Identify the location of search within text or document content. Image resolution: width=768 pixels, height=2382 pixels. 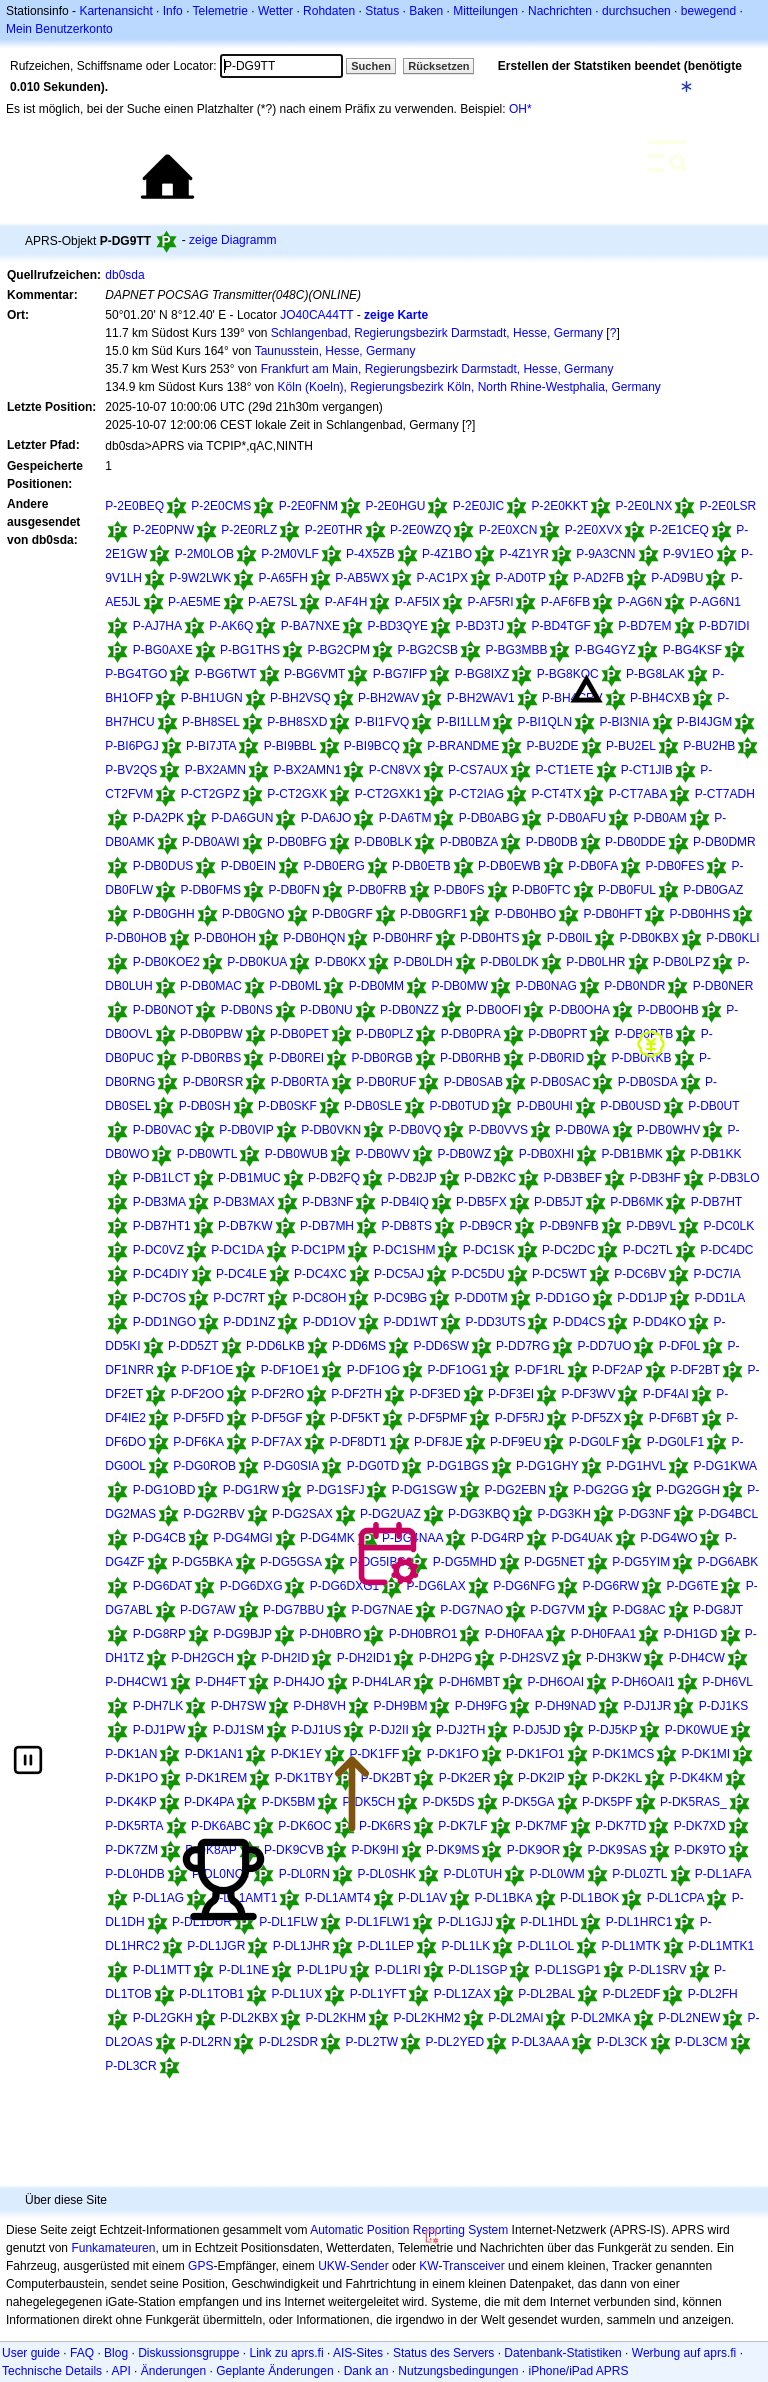
(667, 156).